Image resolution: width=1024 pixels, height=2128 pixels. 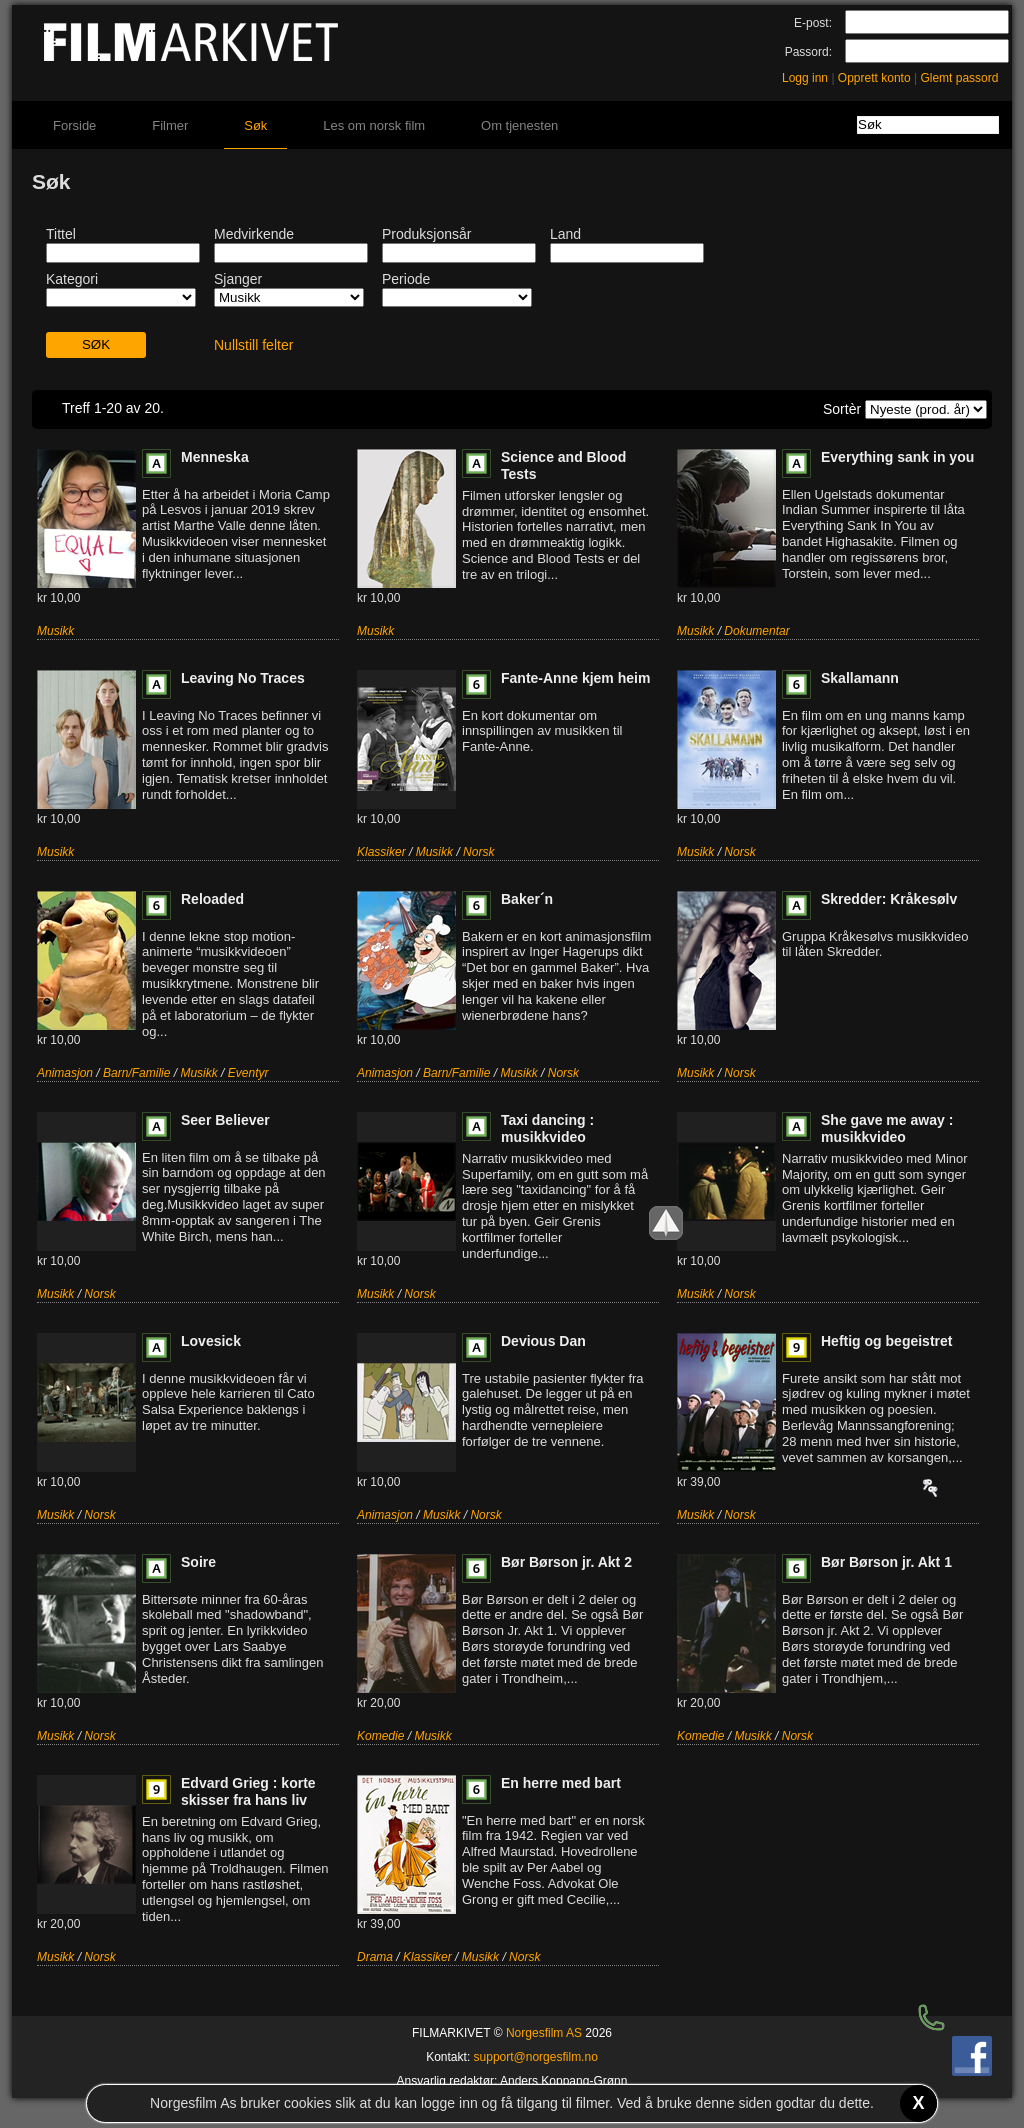 I want to click on send or share content, so click(x=666, y=1223).